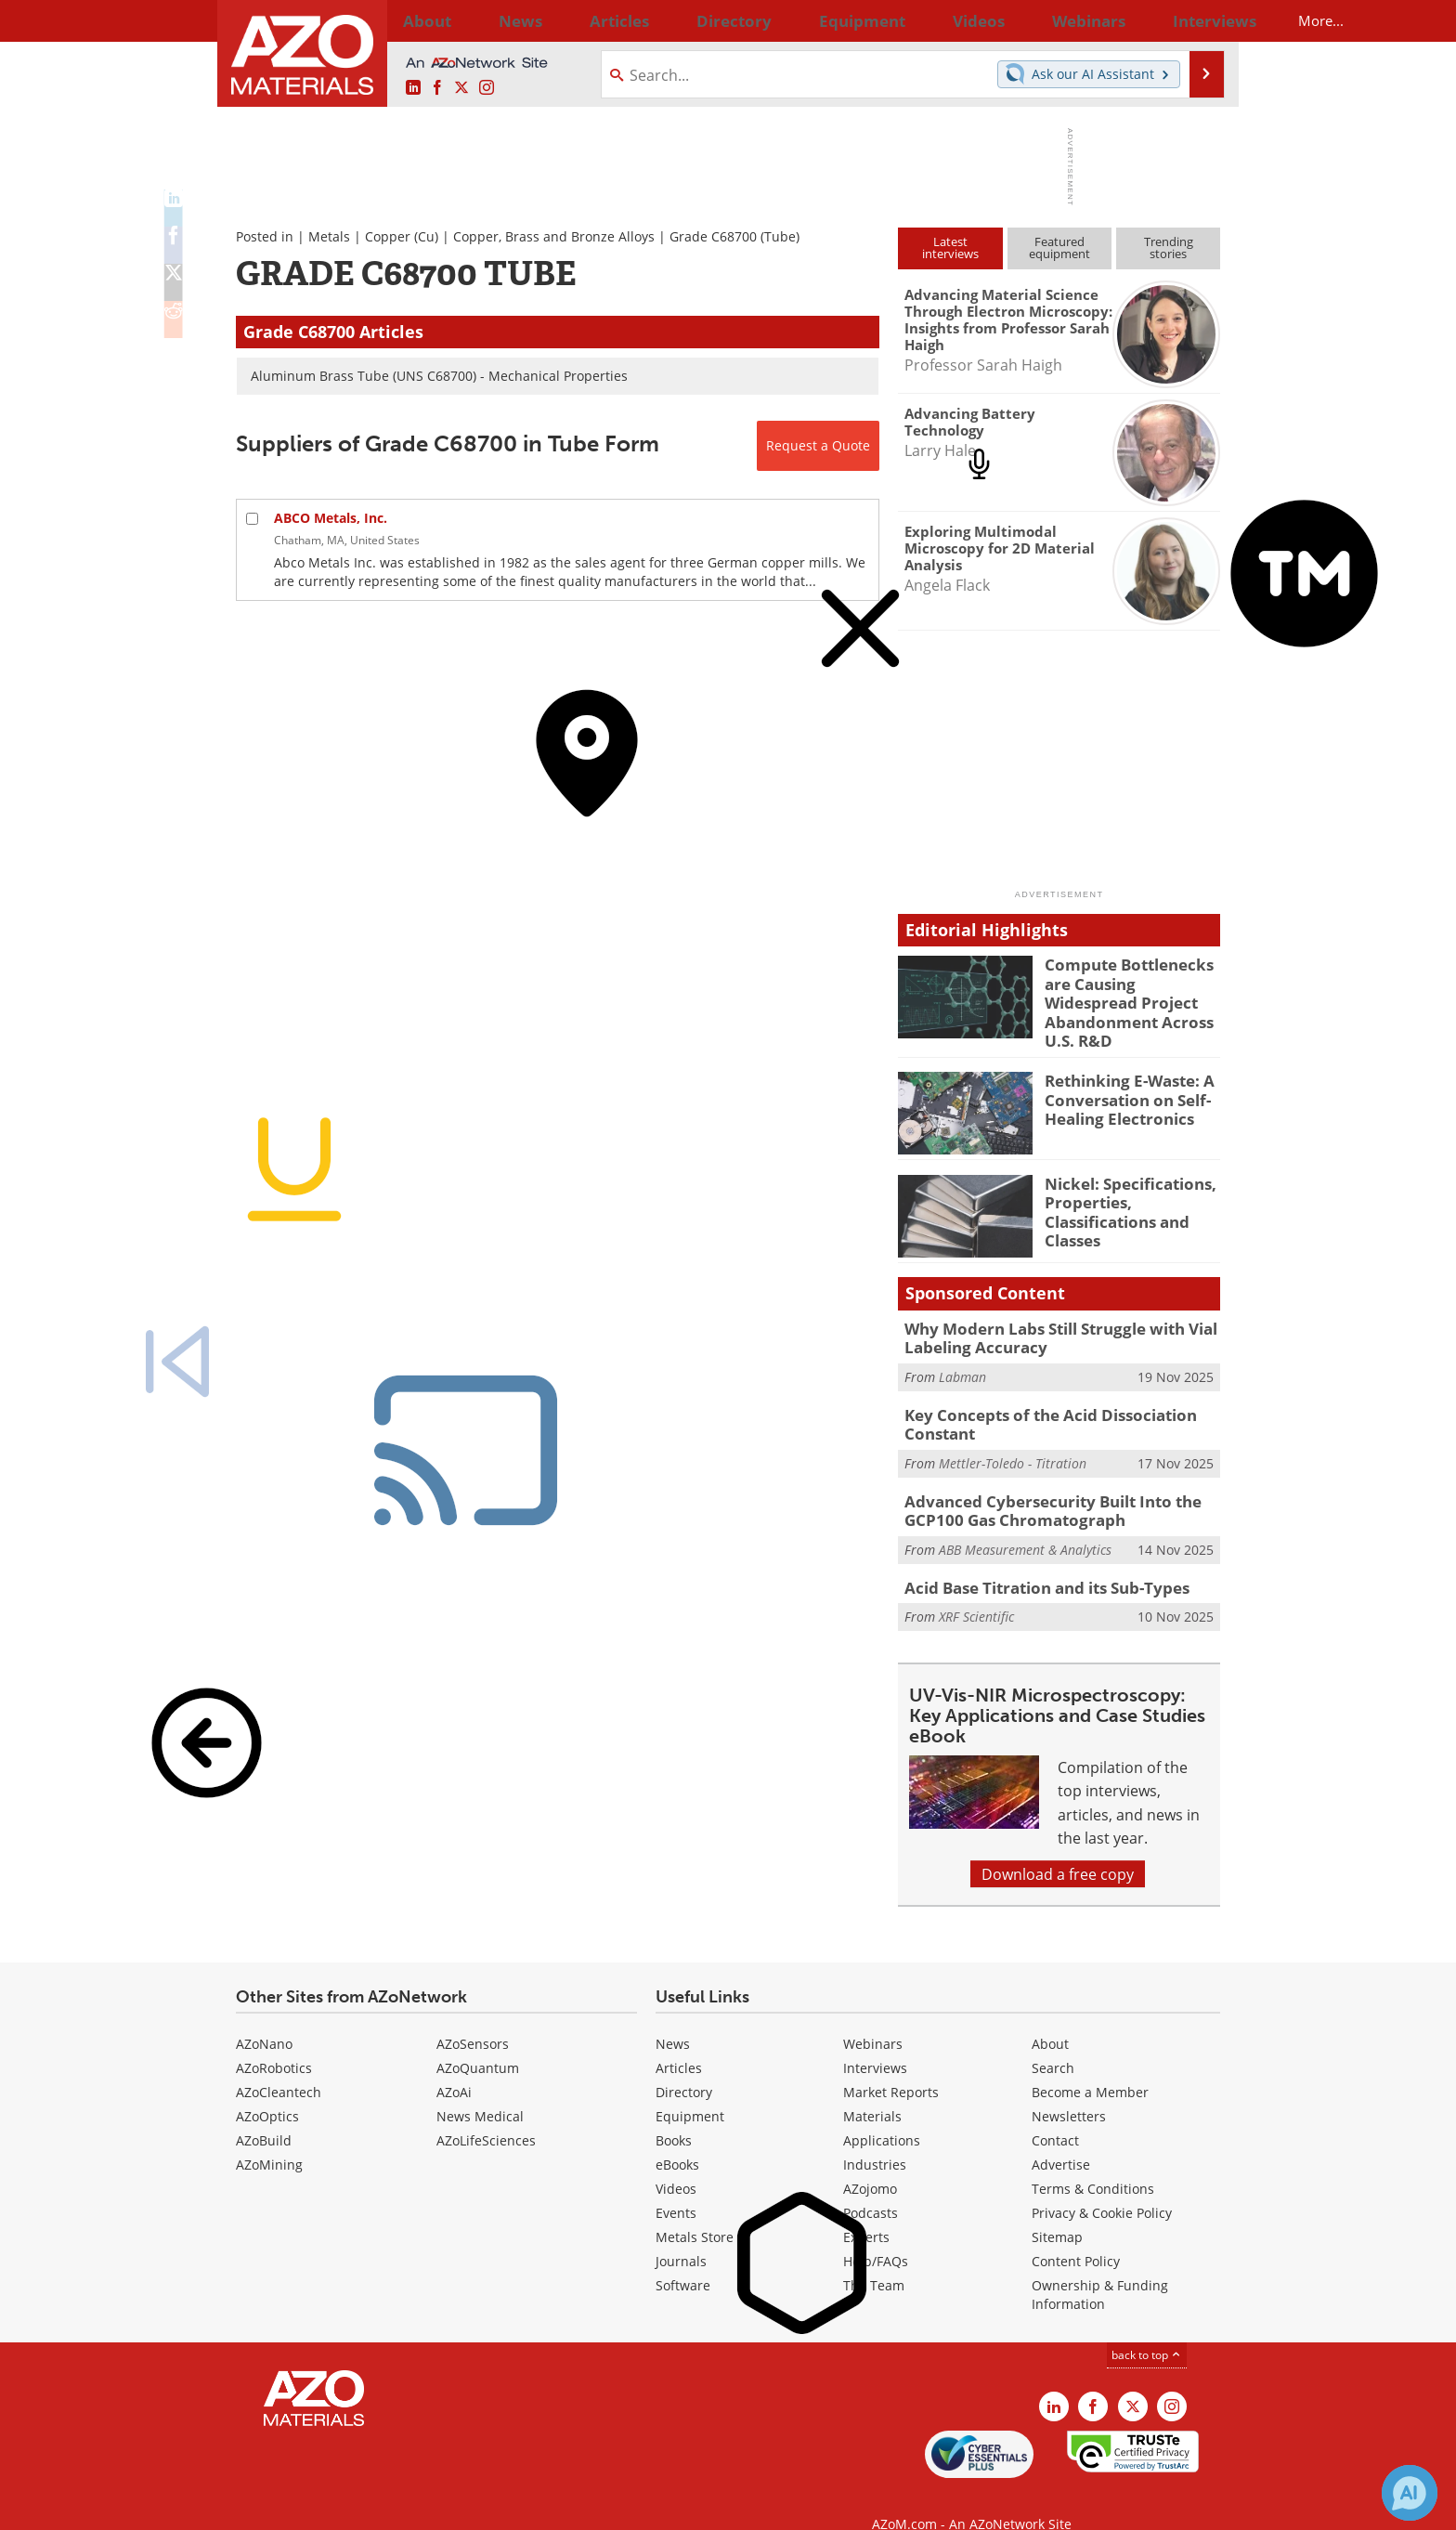 This screenshot has width=1456, height=2530. I want to click on close a window or dialog, so click(860, 628).